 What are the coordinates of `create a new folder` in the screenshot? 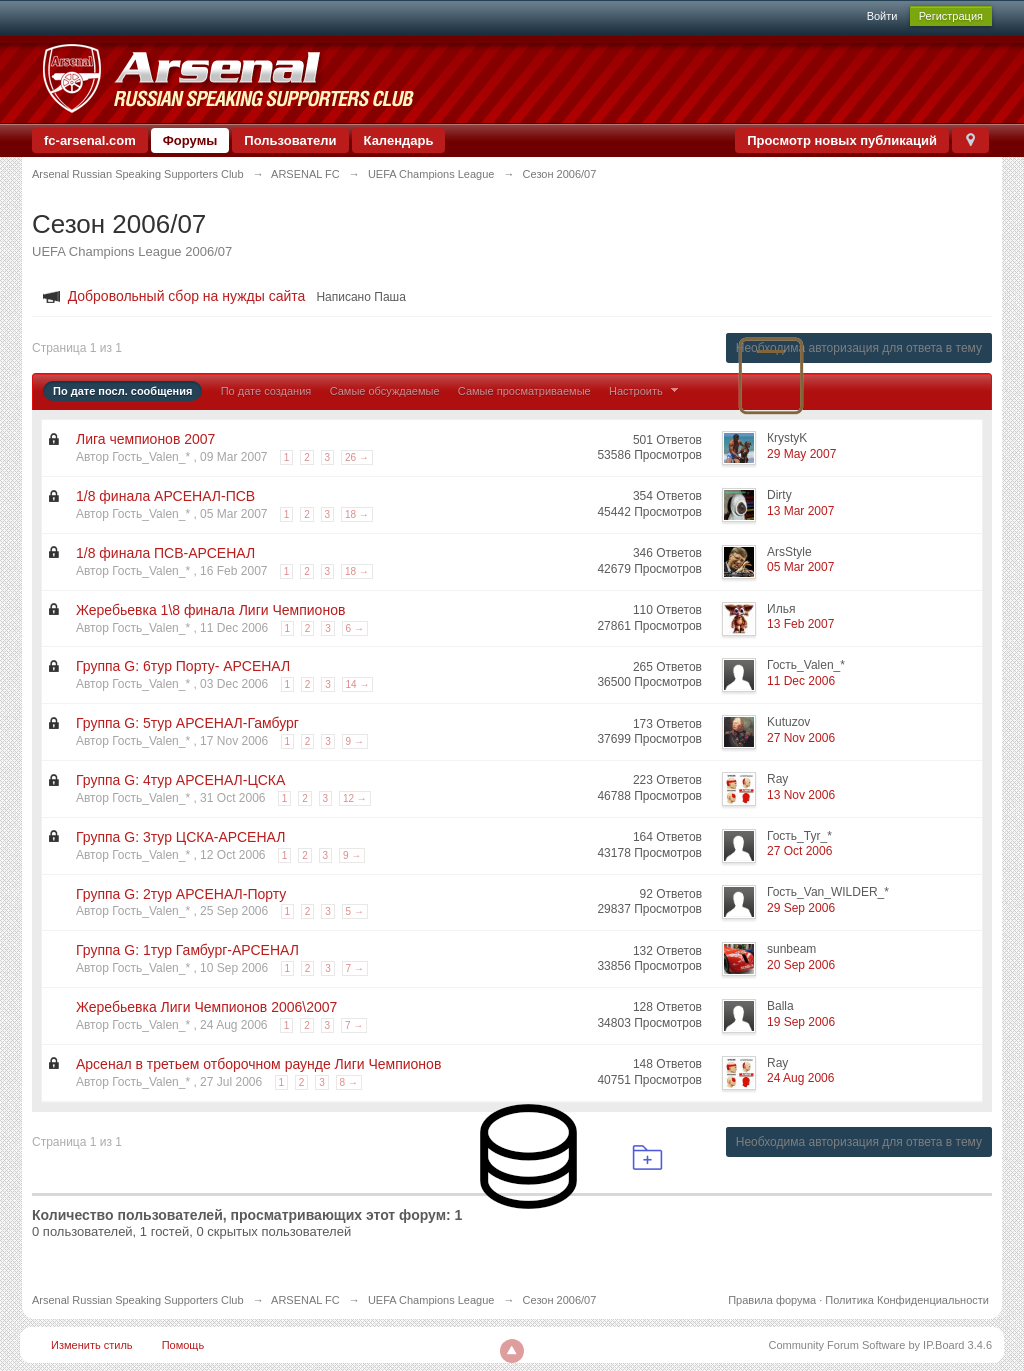 It's located at (647, 1157).